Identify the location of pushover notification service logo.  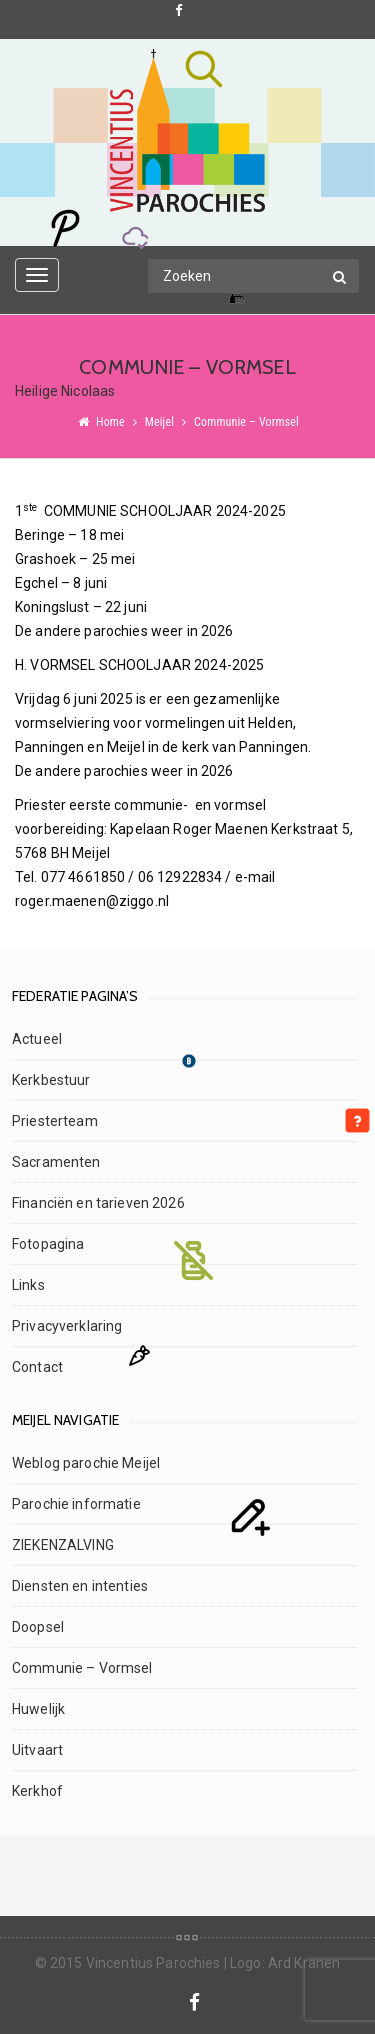
(64, 228).